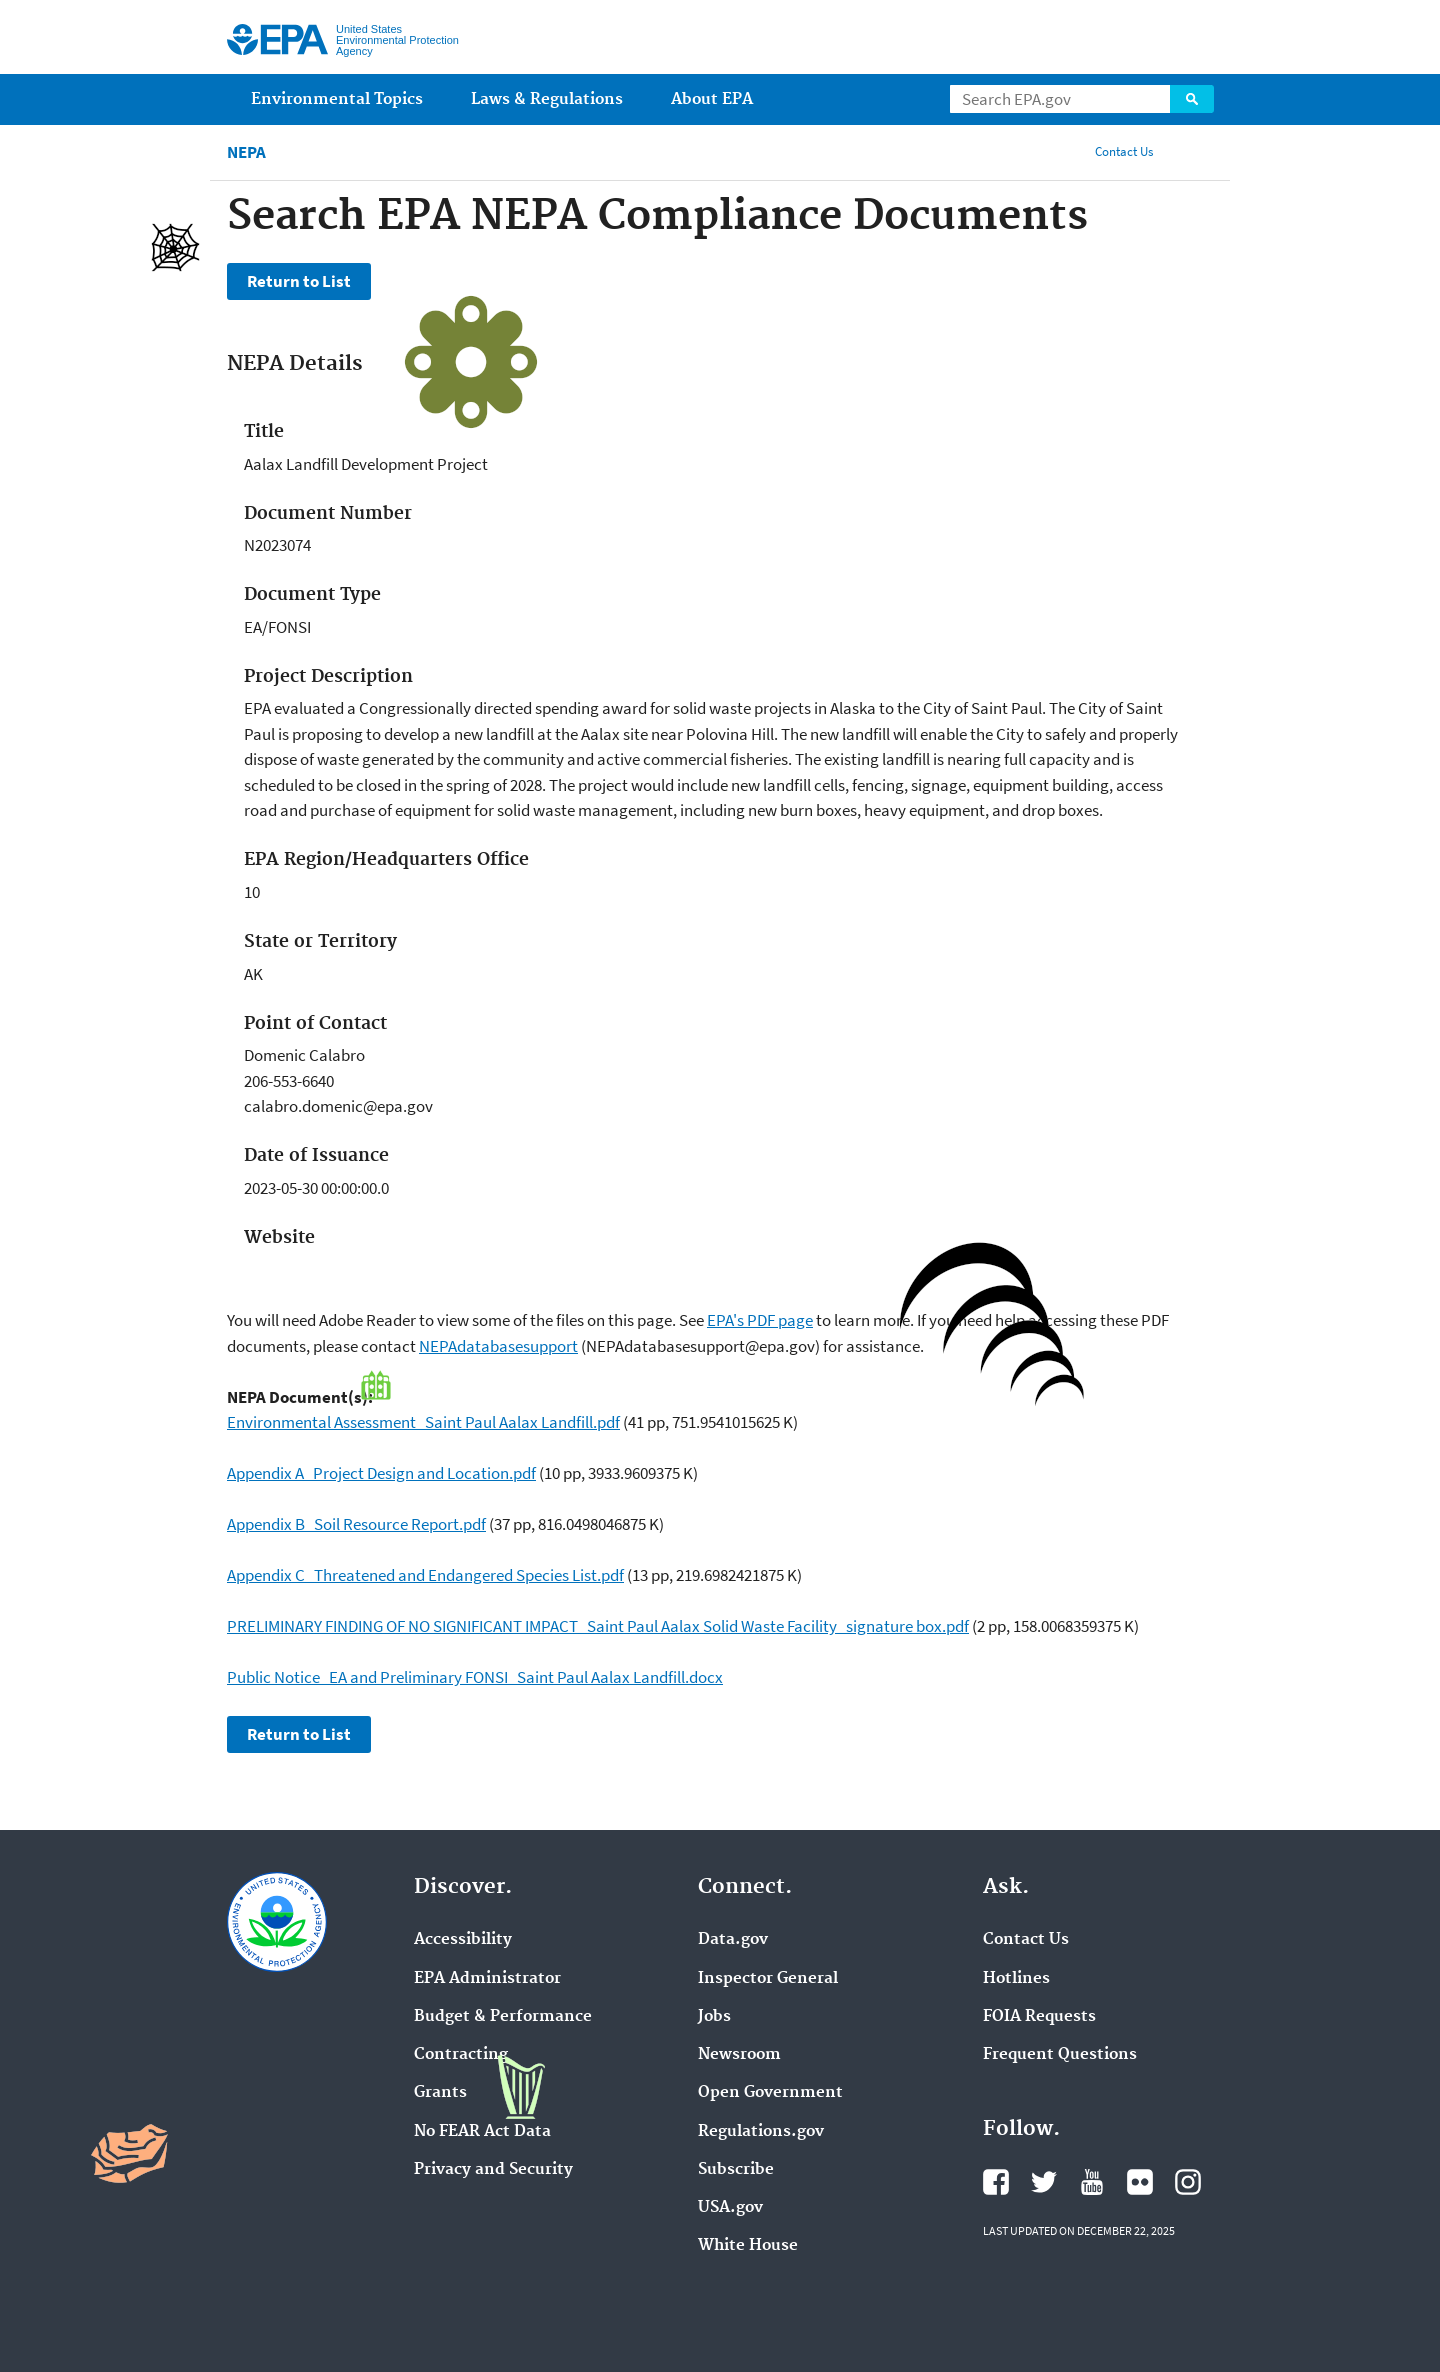 This screenshot has width=1440, height=2372. Describe the element at coordinates (520, 2086) in the screenshot. I see `access music or audio settings` at that location.